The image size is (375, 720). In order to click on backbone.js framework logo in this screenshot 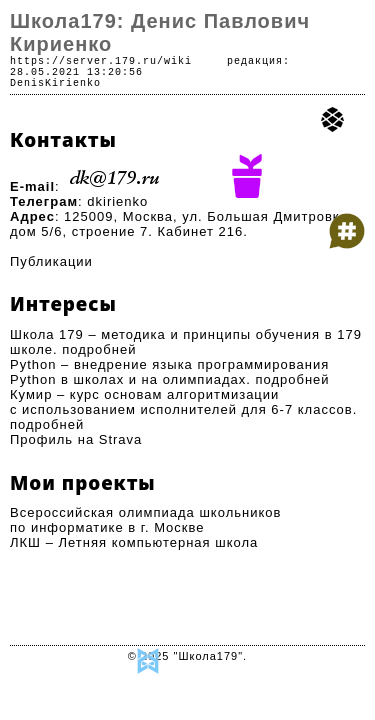, I will do `click(148, 661)`.